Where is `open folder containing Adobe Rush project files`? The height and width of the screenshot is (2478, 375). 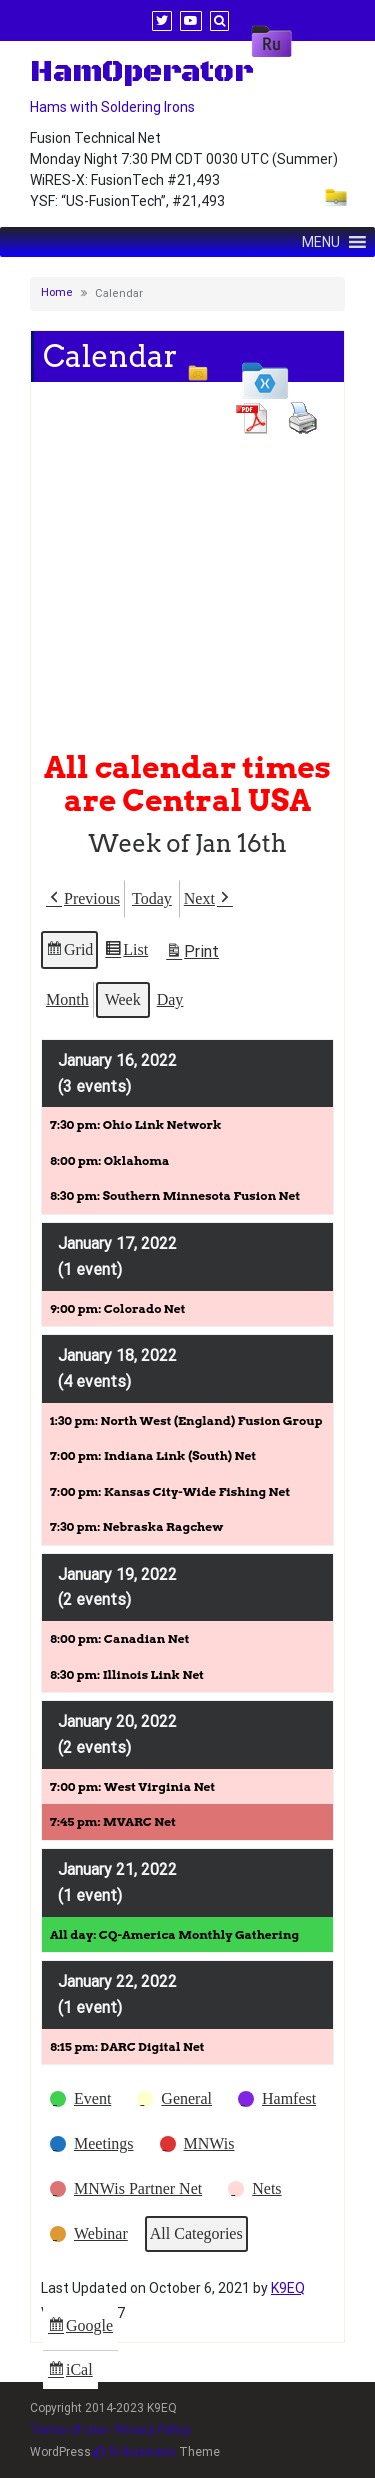 open folder containing Adobe Rush project files is located at coordinates (271, 42).